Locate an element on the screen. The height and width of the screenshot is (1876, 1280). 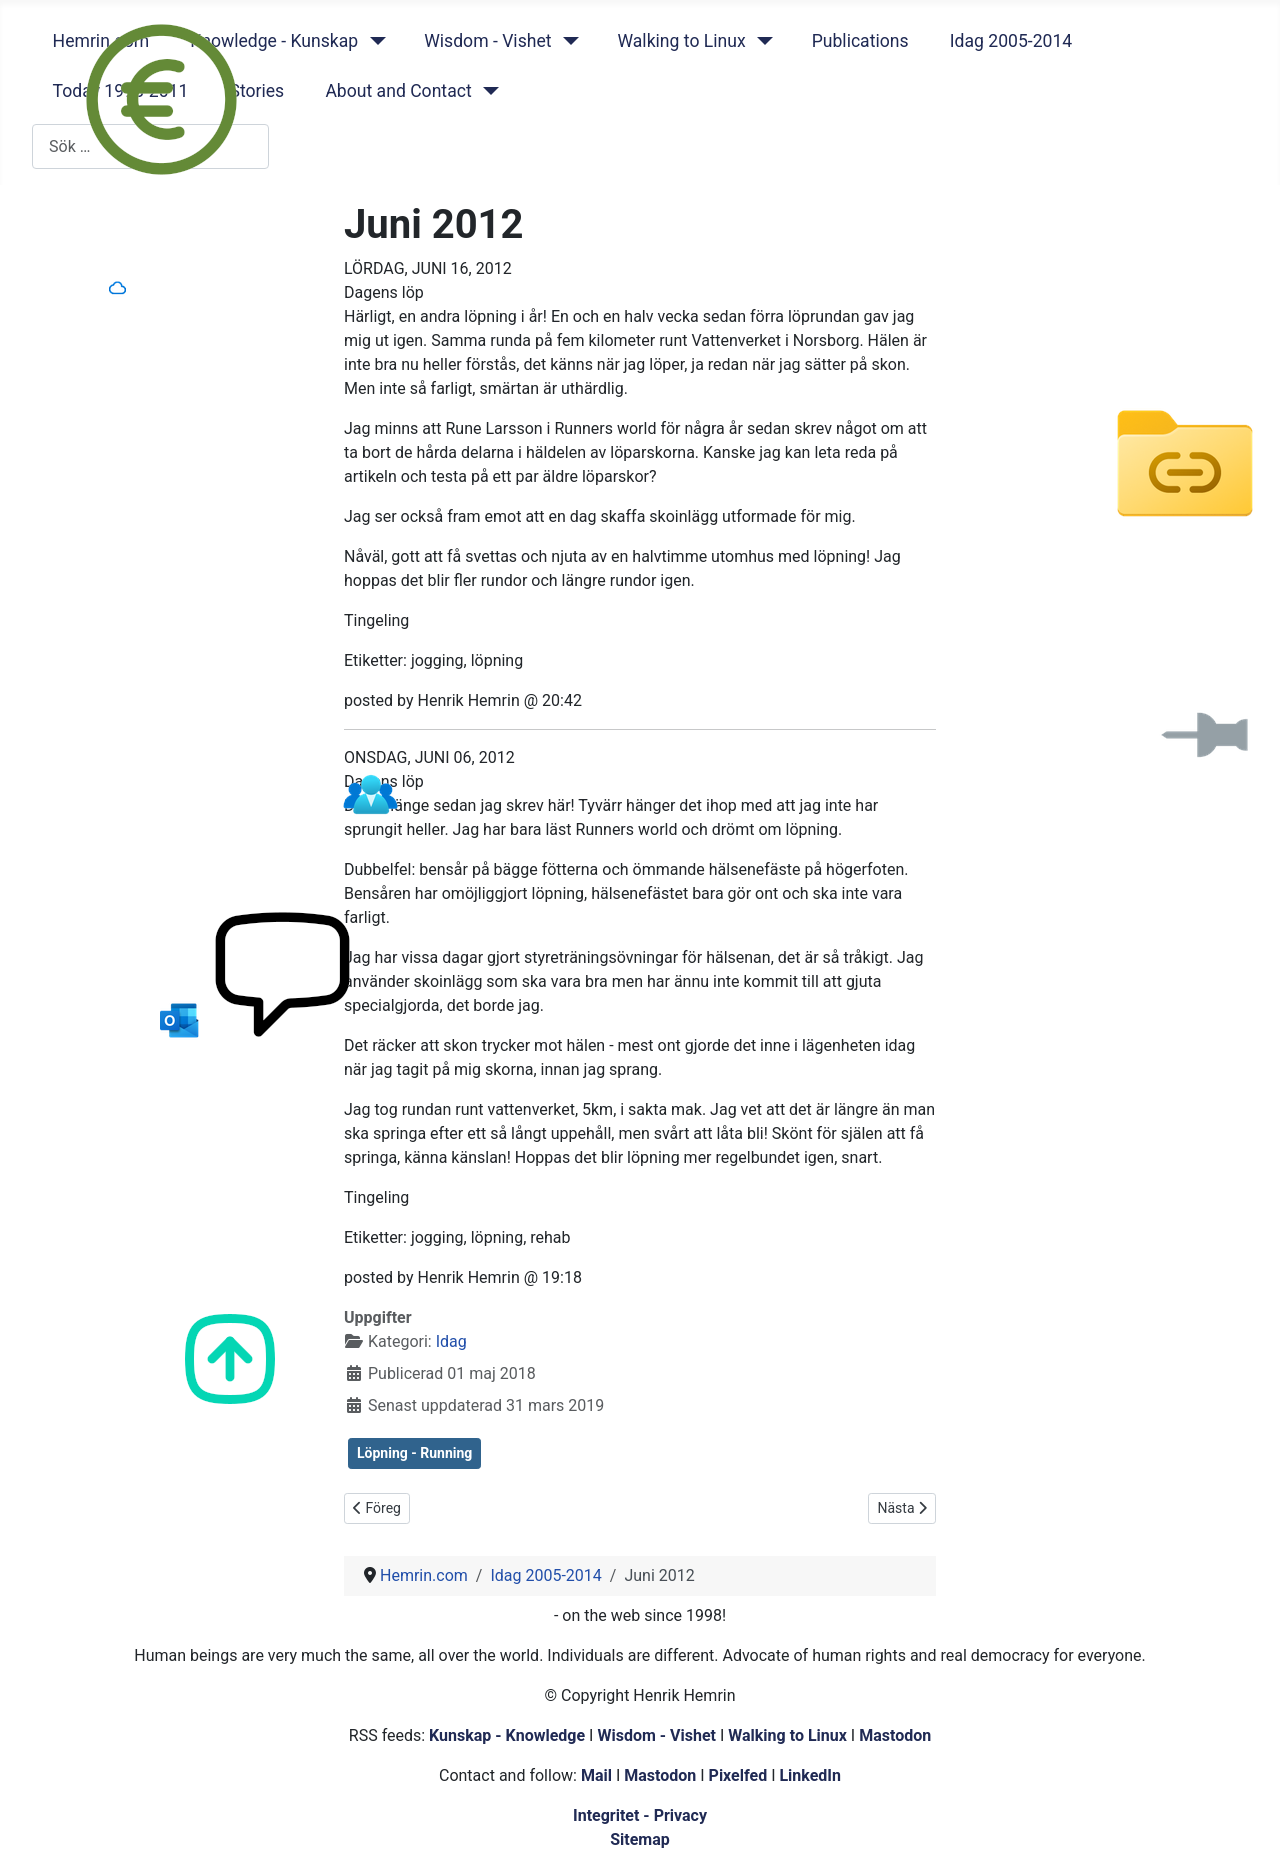
pin an item to keep it visible is located at coordinates (1204, 738).